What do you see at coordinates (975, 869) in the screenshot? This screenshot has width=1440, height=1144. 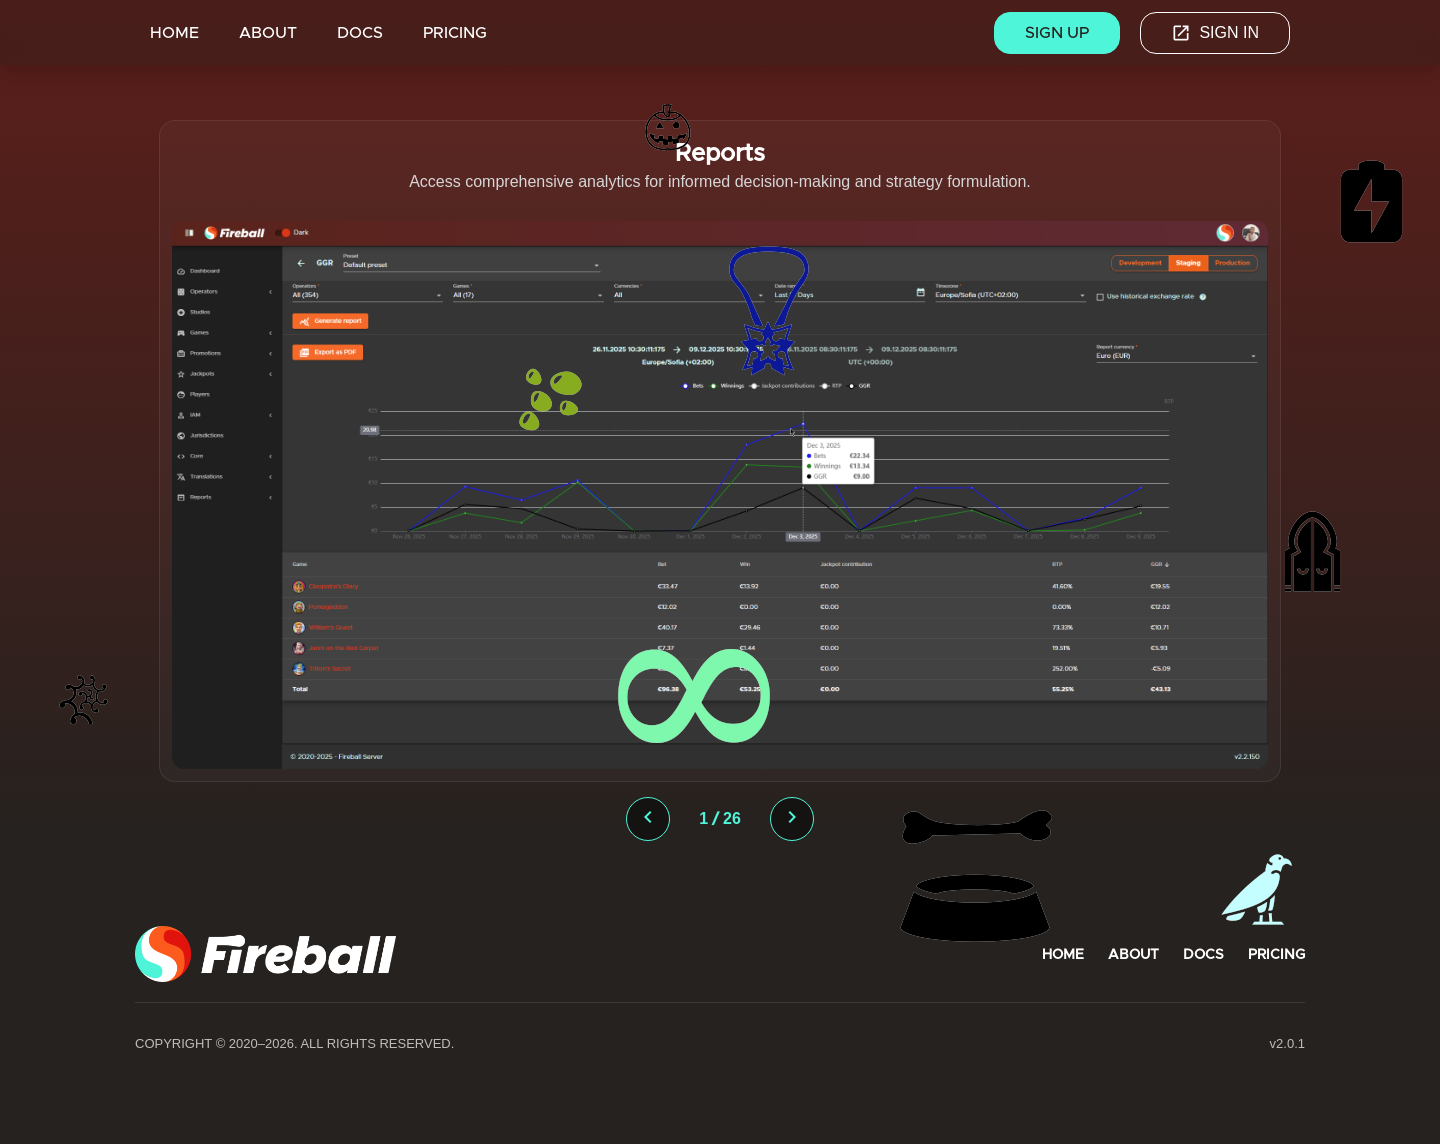 I see `access pet feeding schedule` at bounding box center [975, 869].